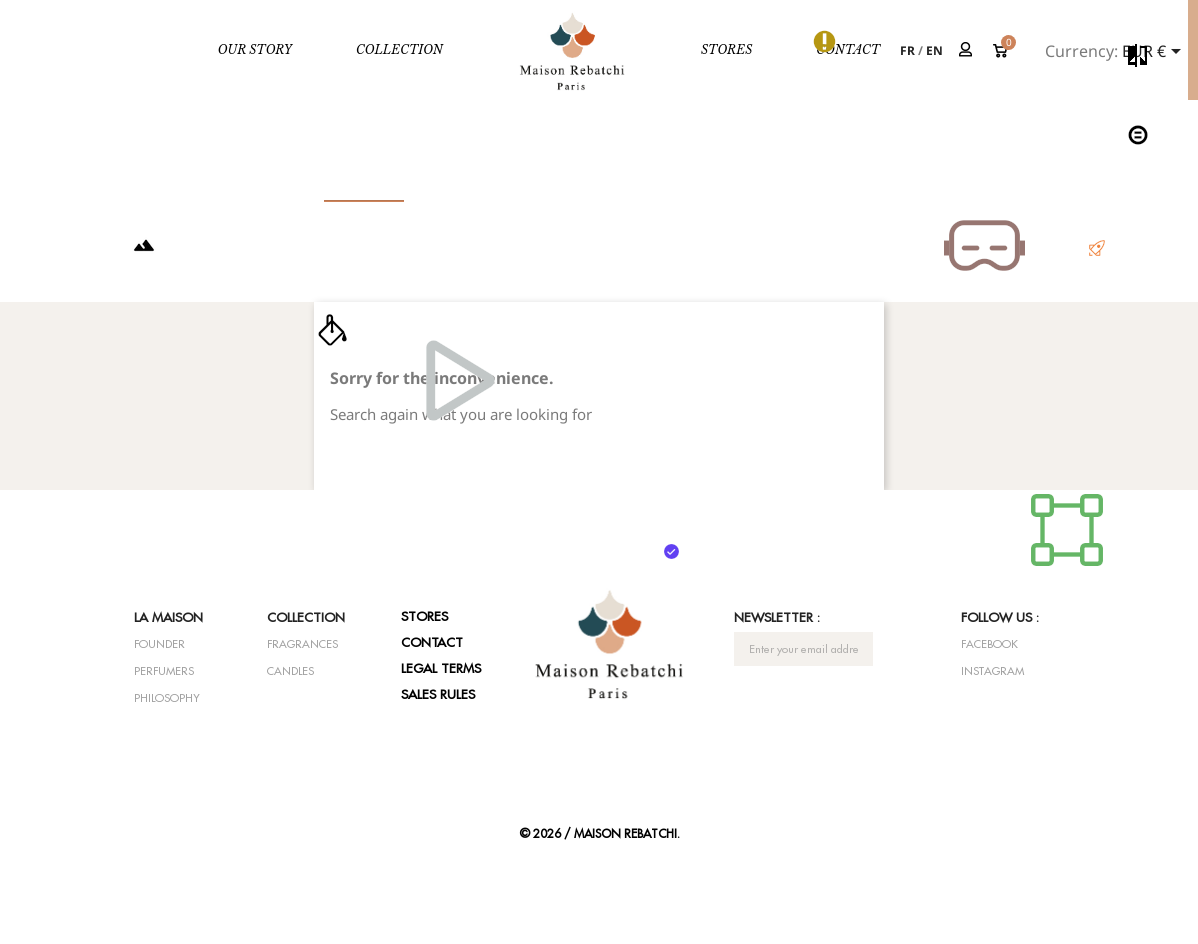 Image resolution: width=1198 pixels, height=944 pixels. Describe the element at coordinates (451, 380) in the screenshot. I see `play media or start video` at that location.